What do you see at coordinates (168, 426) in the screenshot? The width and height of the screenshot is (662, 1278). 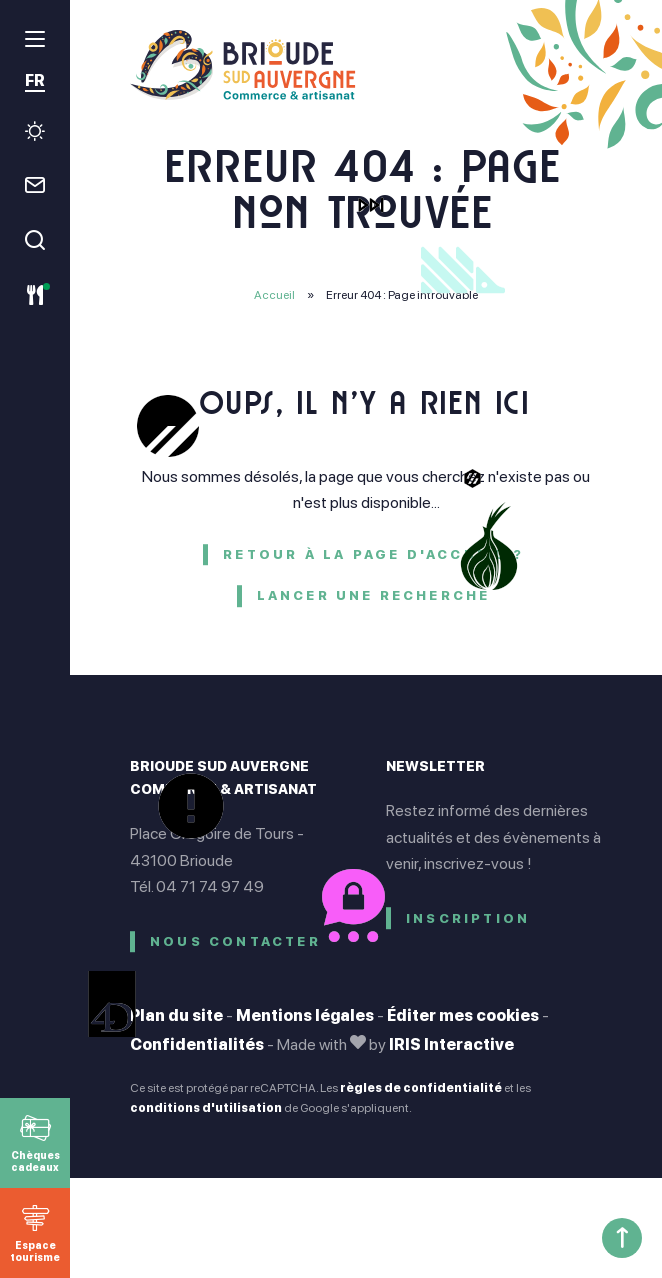 I see `planetscale database platform logo` at bounding box center [168, 426].